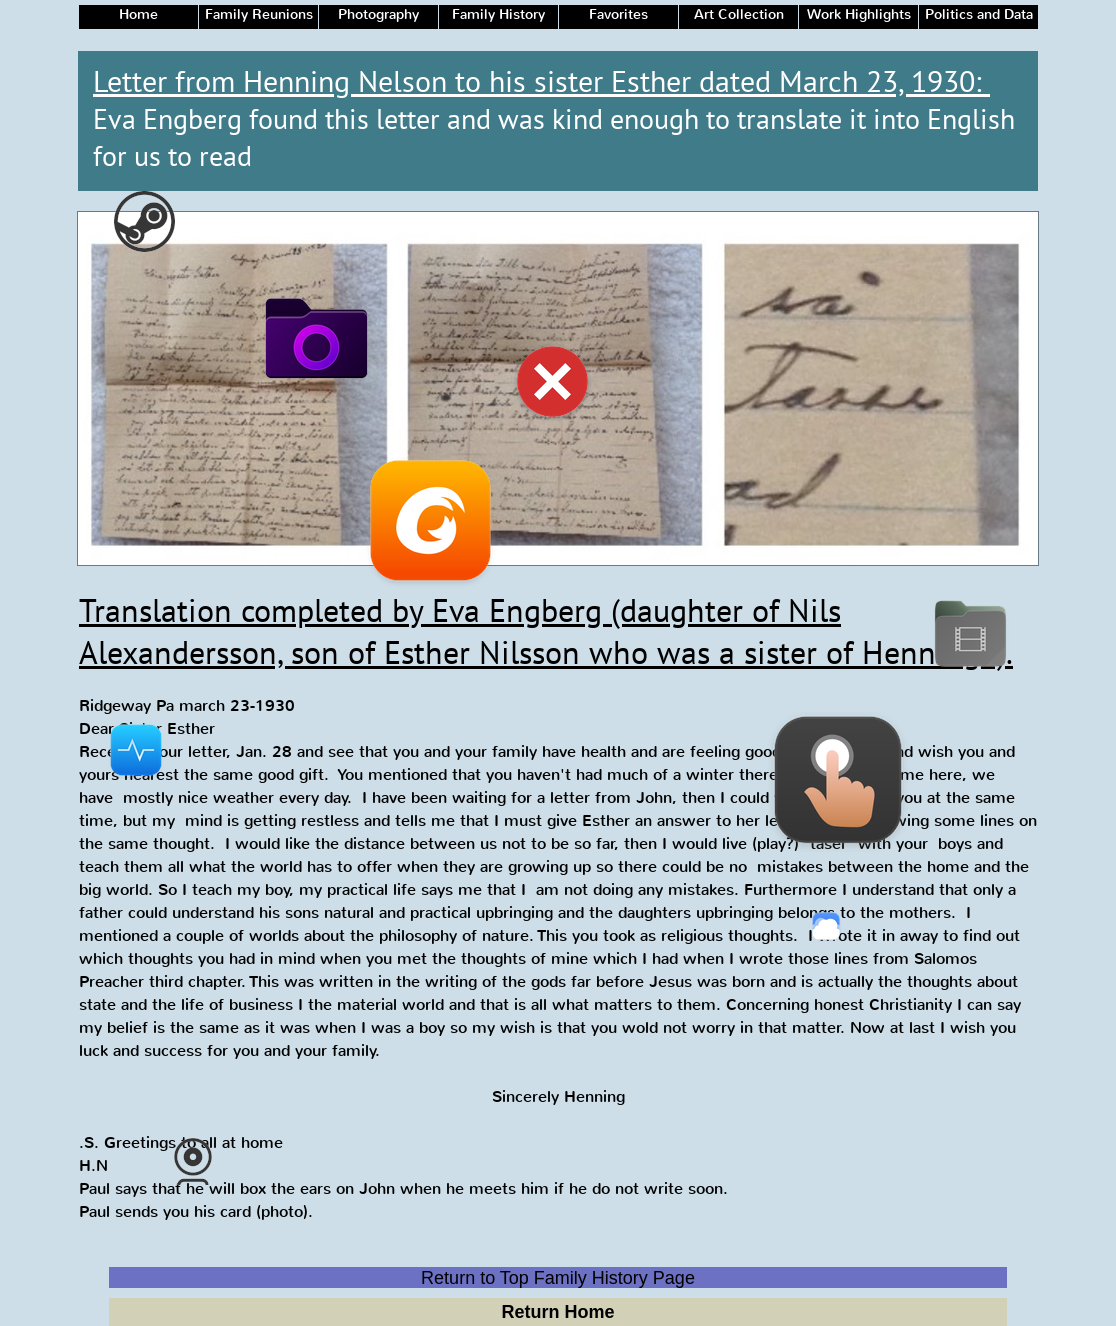 The height and width of the screenshot is (1326, 1116). What do you see at coordinates (136, 750) in the screenshot?
I see `open wxcas network statistics monitor` at bounding box center [136, 750].